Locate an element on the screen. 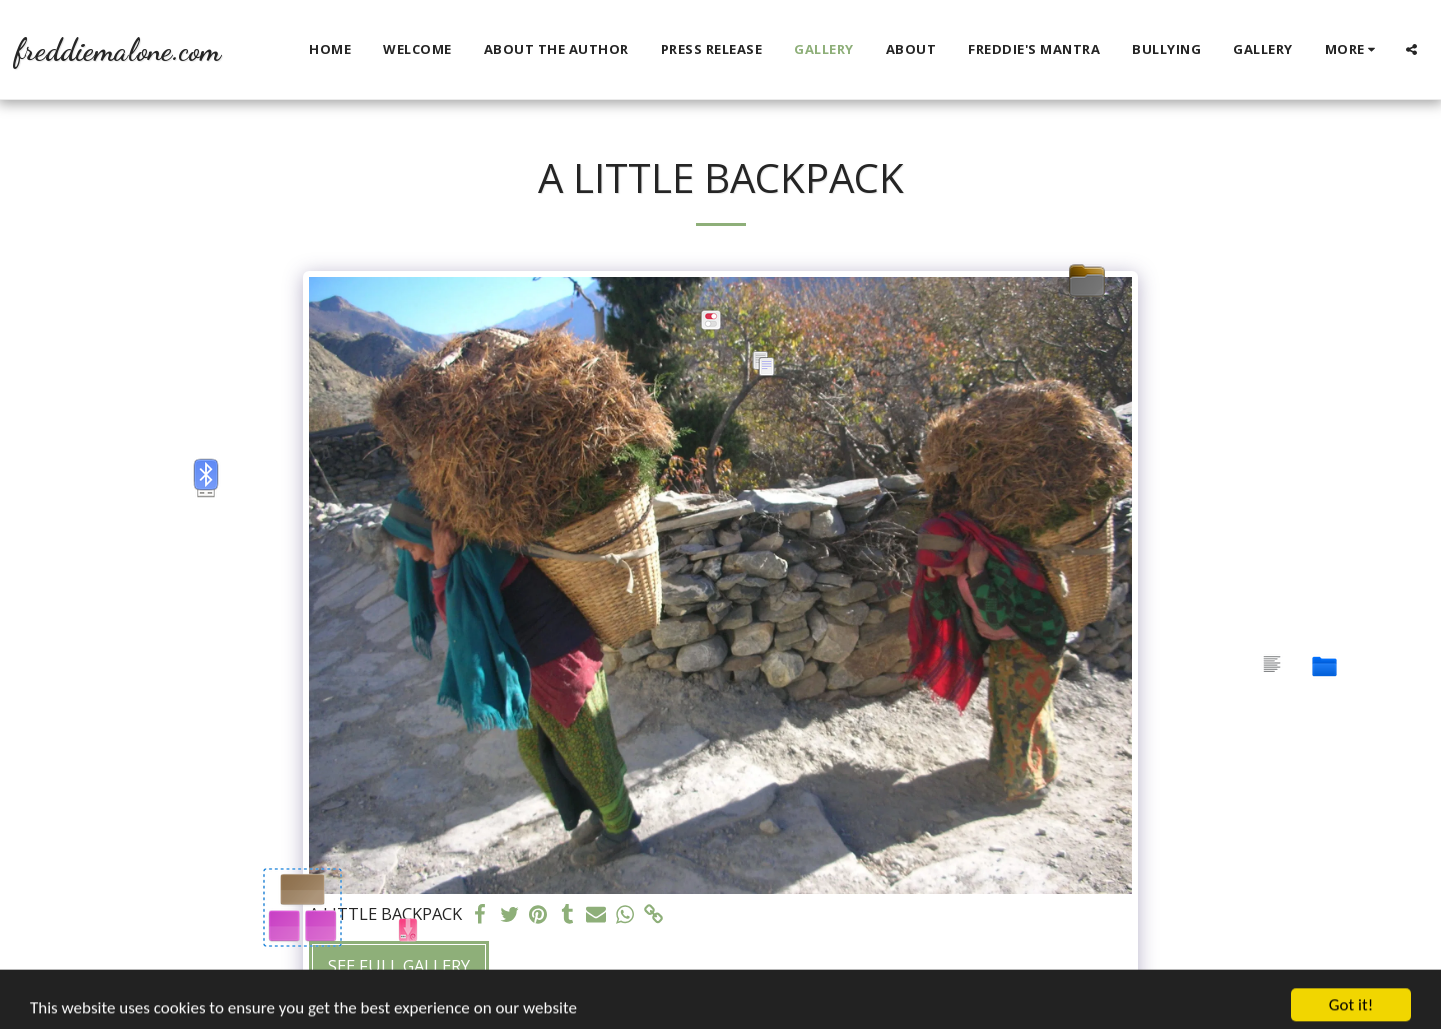 This screenshot has width=1441, height=1029. copy selected content to clipboard is located at coordinates (763, 363).